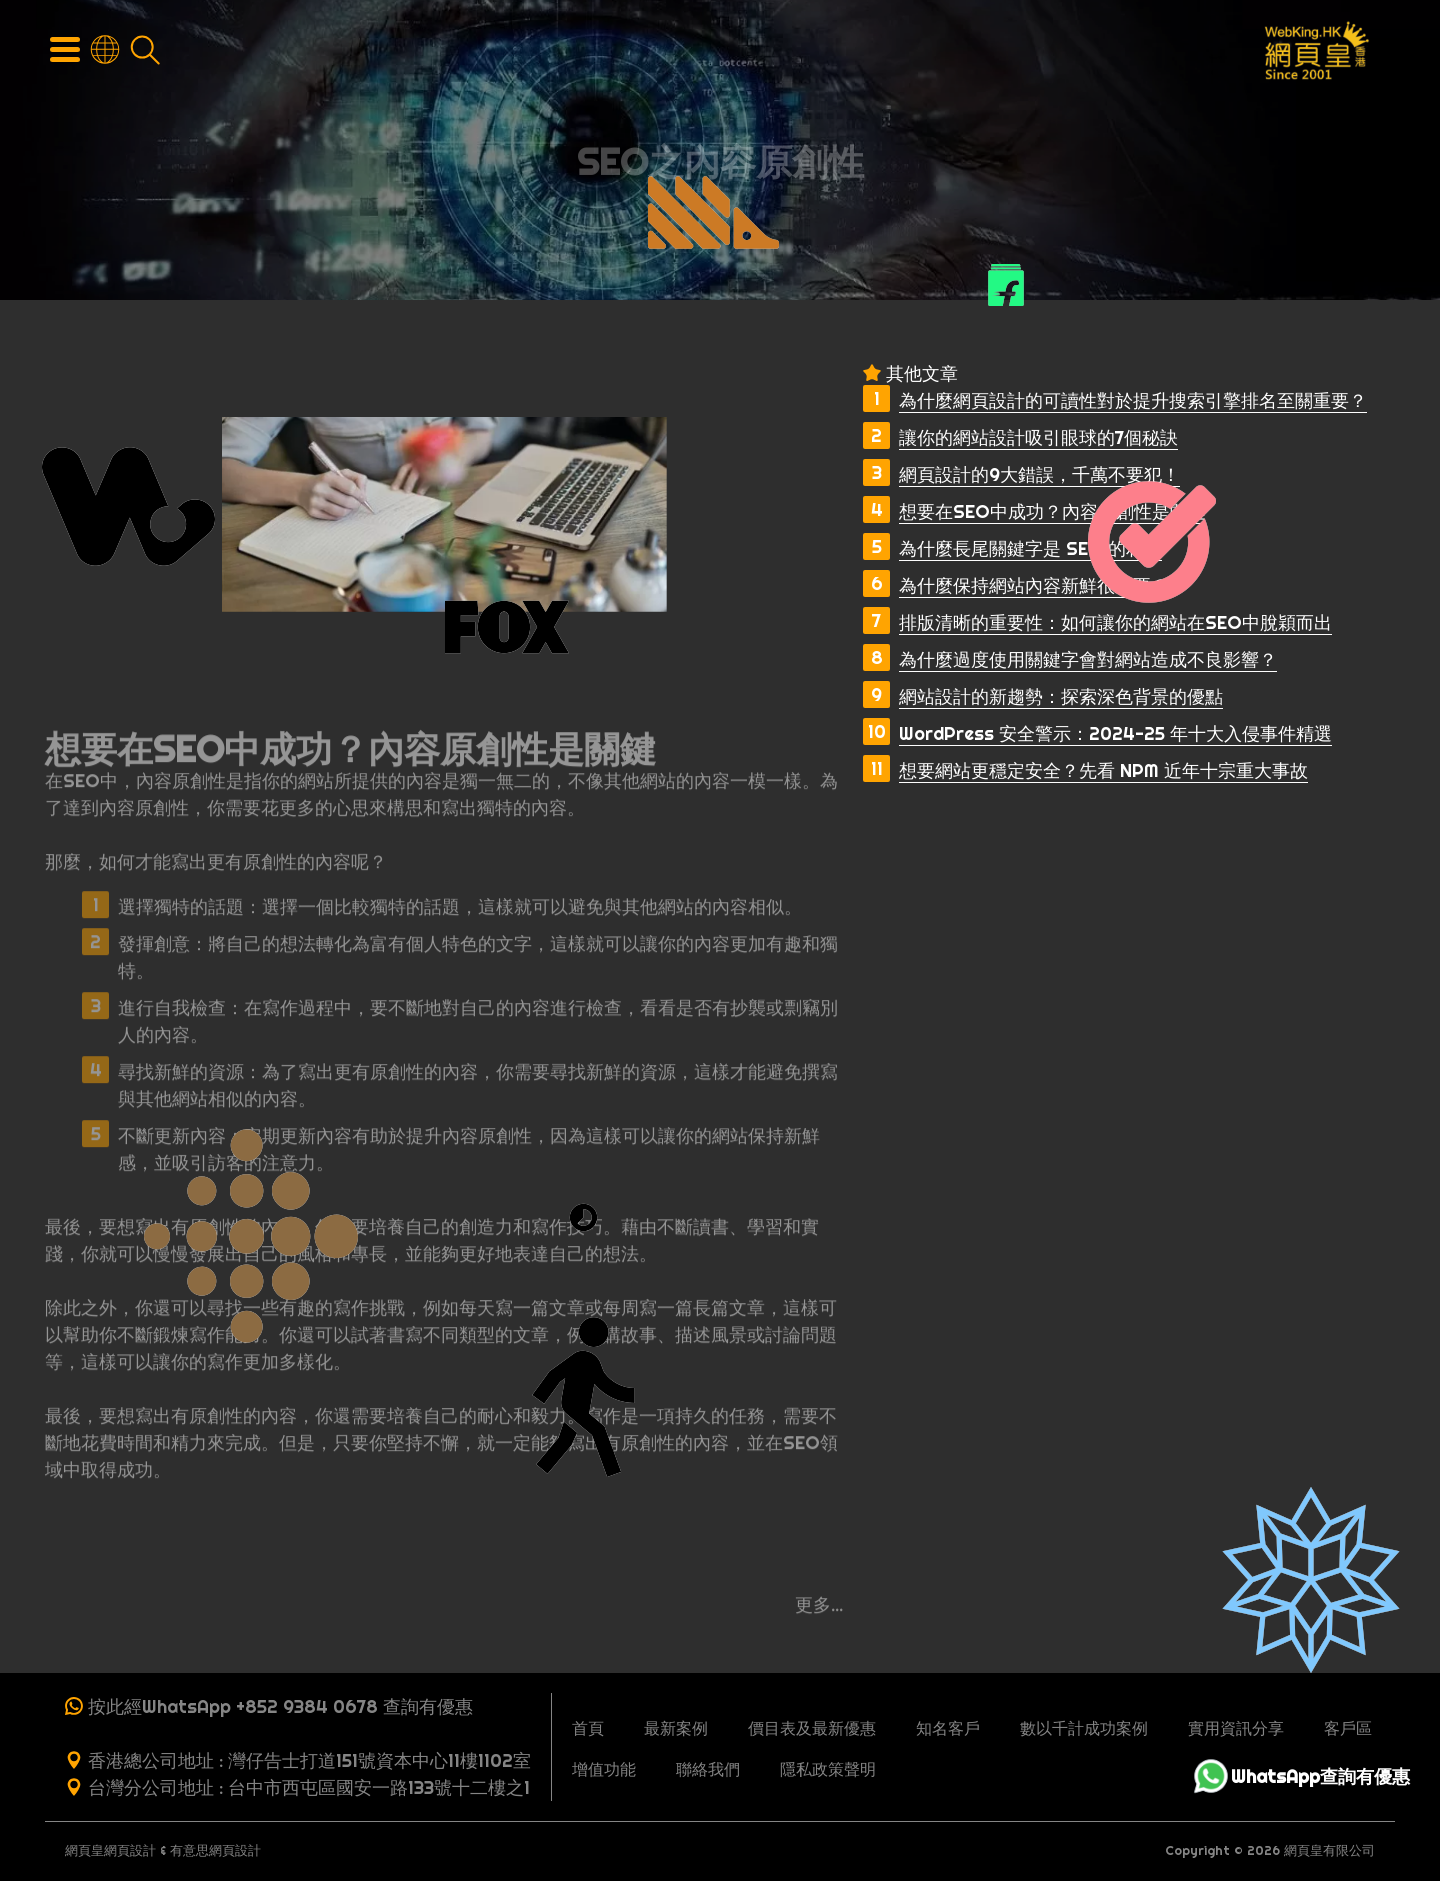 Image resolution: width=1440 pixels, height=1881 pixels. Describe the element at coordinates (713, 212) in the screenshot. I see `open PostHog analytics dashboard` at that location.